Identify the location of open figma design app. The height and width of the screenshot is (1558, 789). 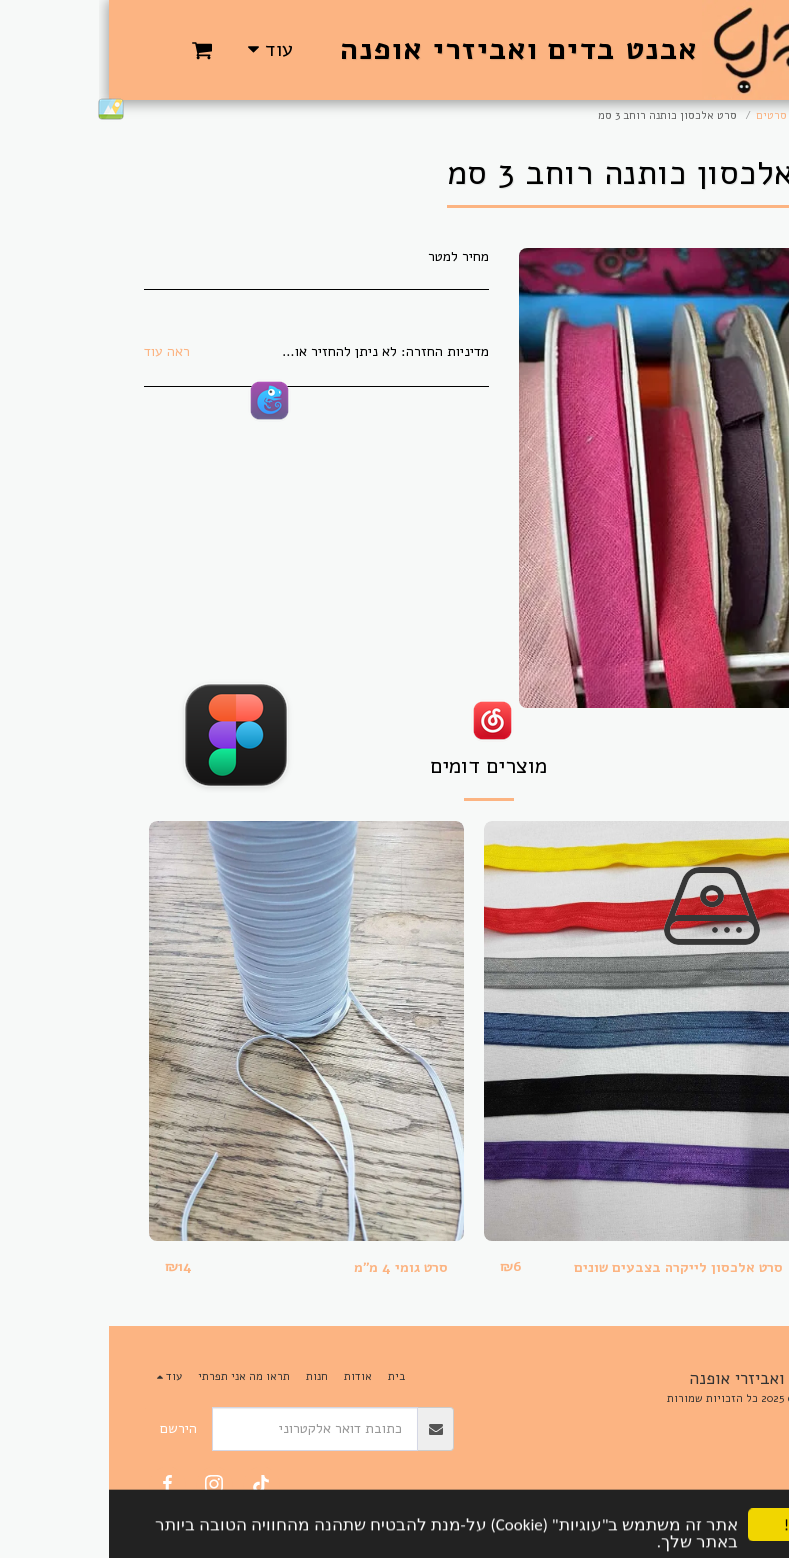
(236, 735).